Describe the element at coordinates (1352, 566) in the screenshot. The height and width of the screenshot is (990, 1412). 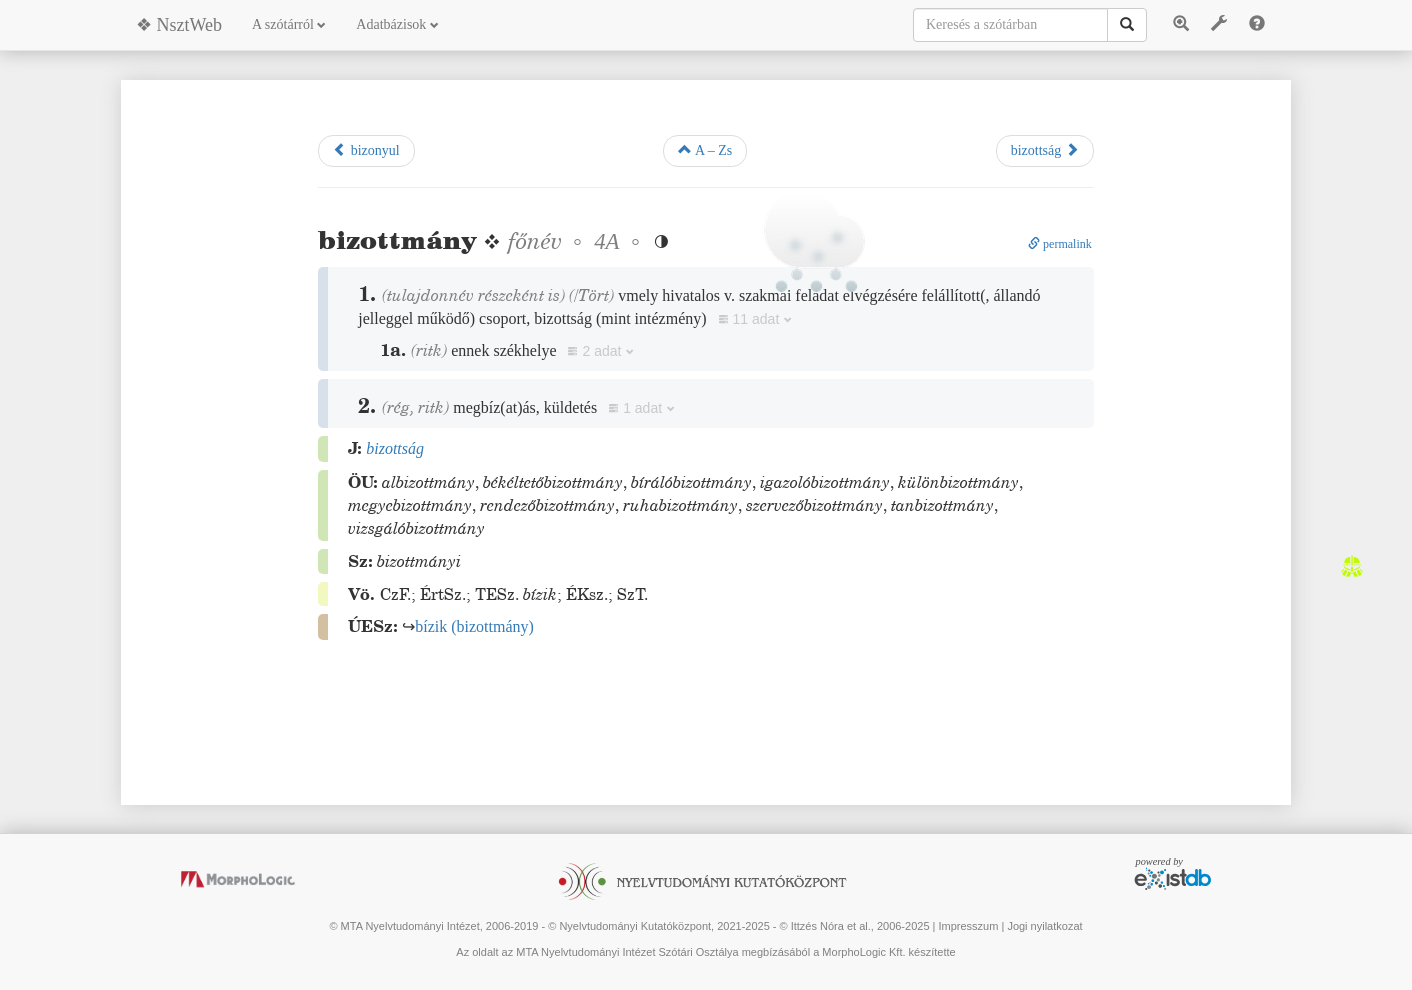
I see `select dwarf character class` at that location.